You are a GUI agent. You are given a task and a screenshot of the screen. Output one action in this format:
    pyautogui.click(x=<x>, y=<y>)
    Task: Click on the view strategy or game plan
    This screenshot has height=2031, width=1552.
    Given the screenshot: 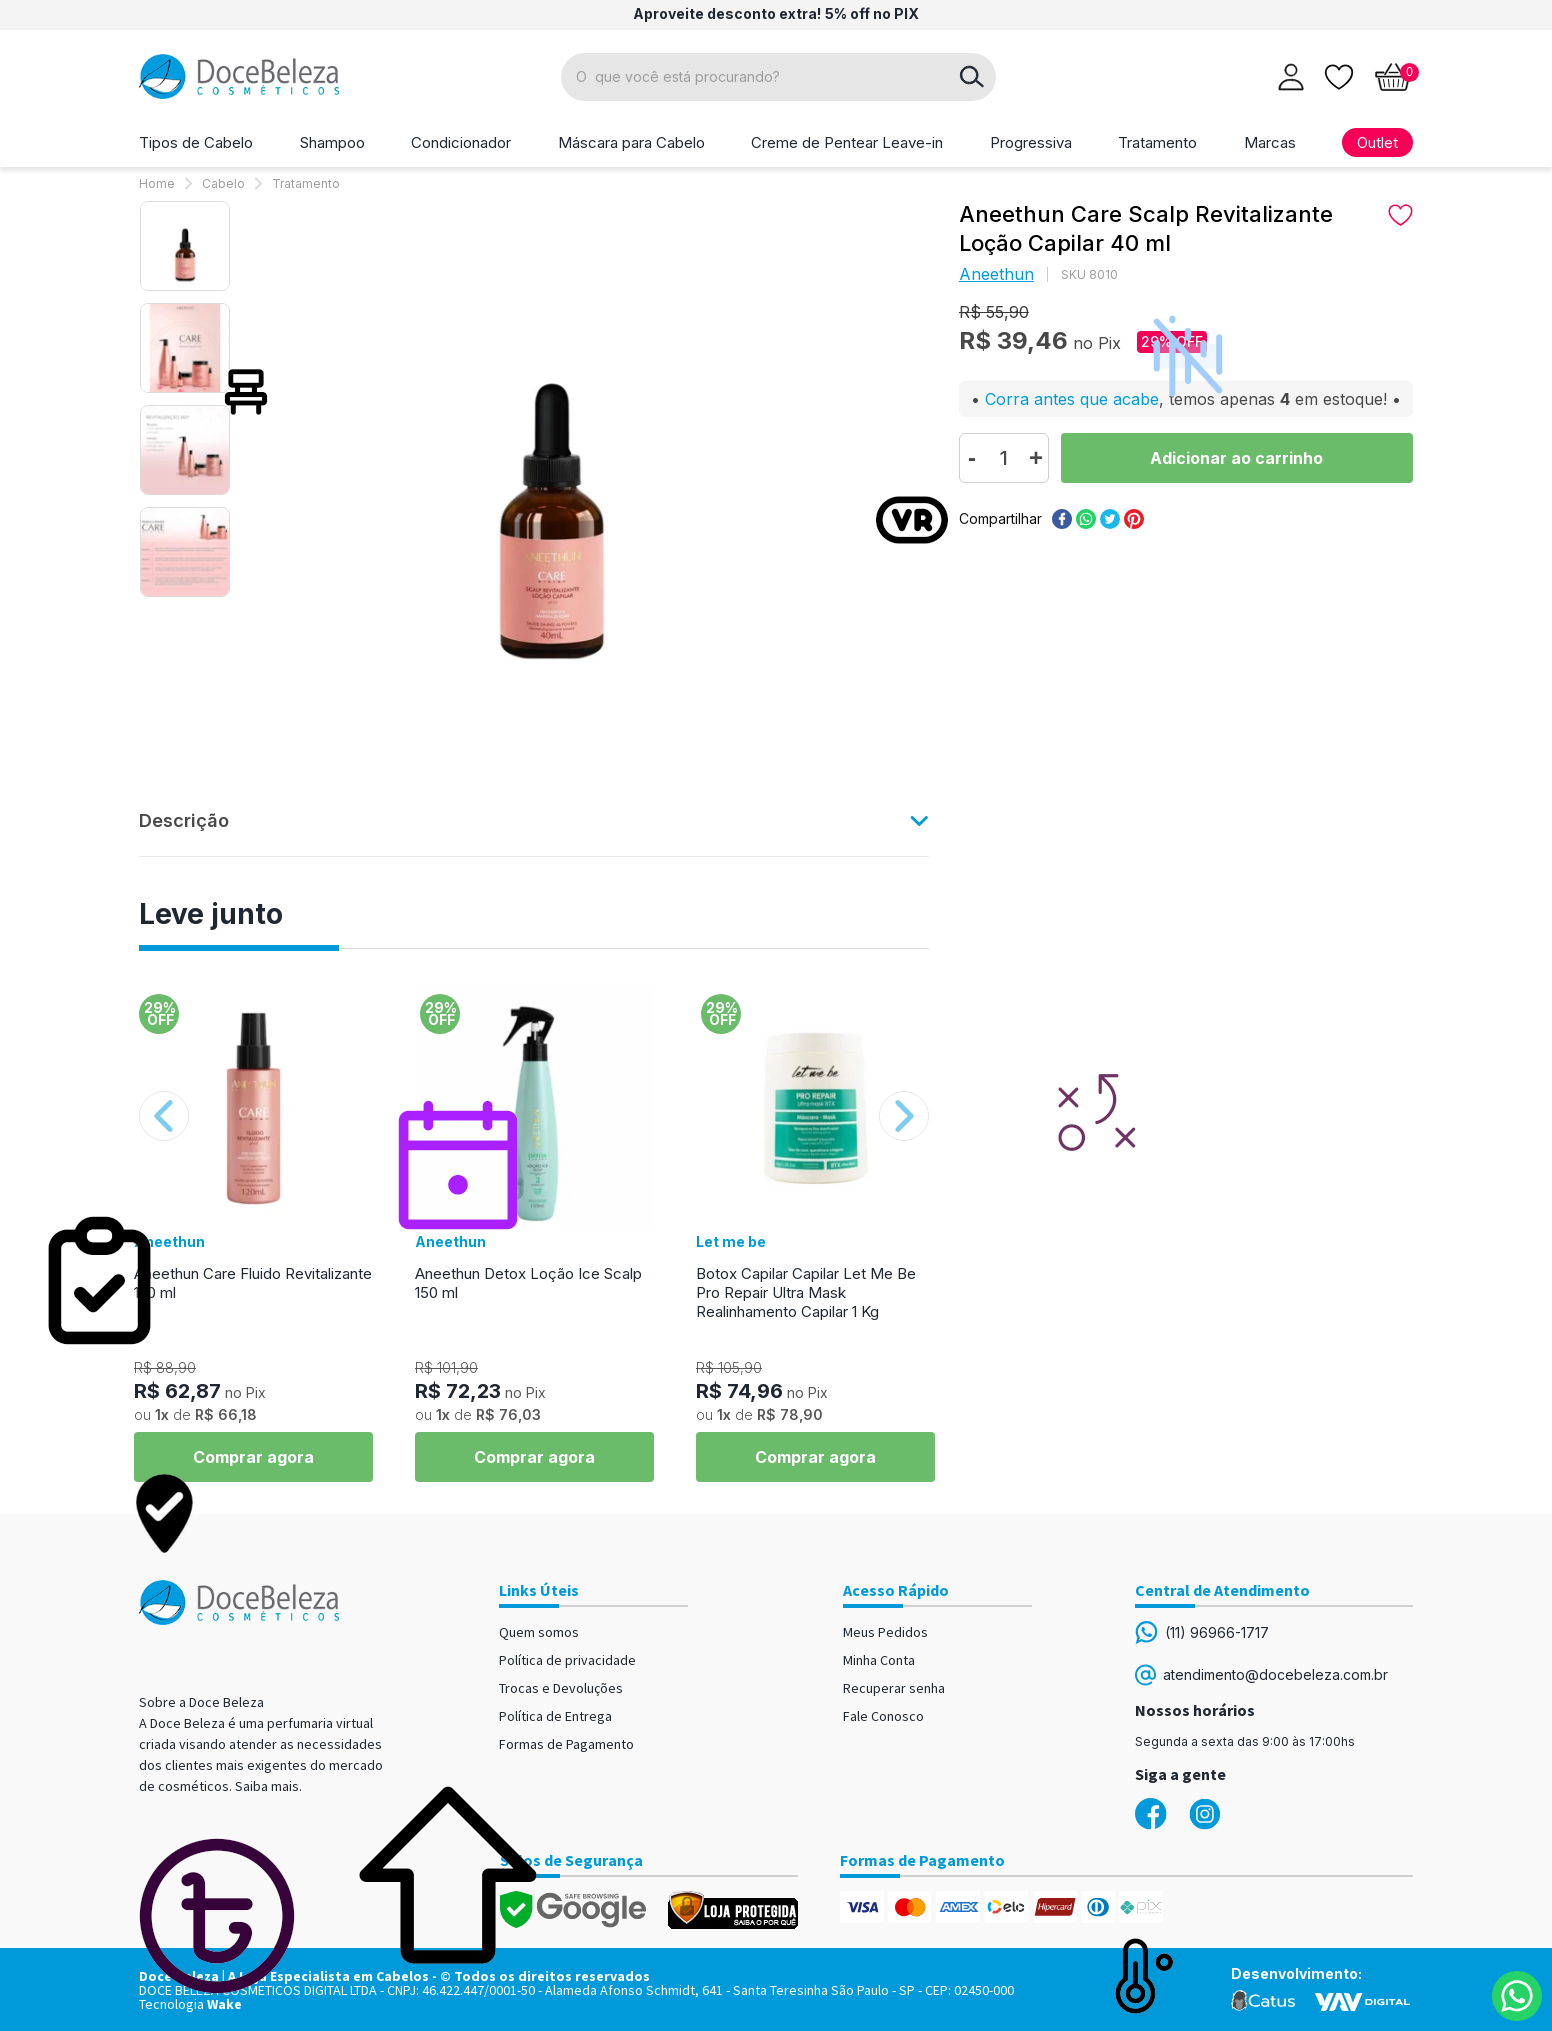 What is the action you would take?
    pyautogui.click(x=1093, y=1112)
    